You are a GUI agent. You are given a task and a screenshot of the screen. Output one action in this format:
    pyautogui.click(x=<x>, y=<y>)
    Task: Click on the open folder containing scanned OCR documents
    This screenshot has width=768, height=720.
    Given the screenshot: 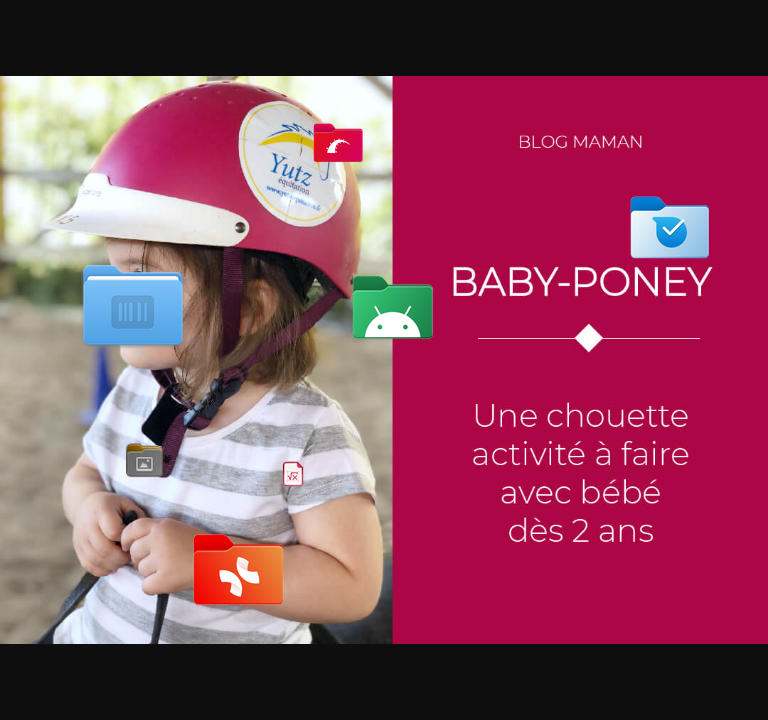 What is the action you would take?
    pyautogui.click(x=133, y=305)
    